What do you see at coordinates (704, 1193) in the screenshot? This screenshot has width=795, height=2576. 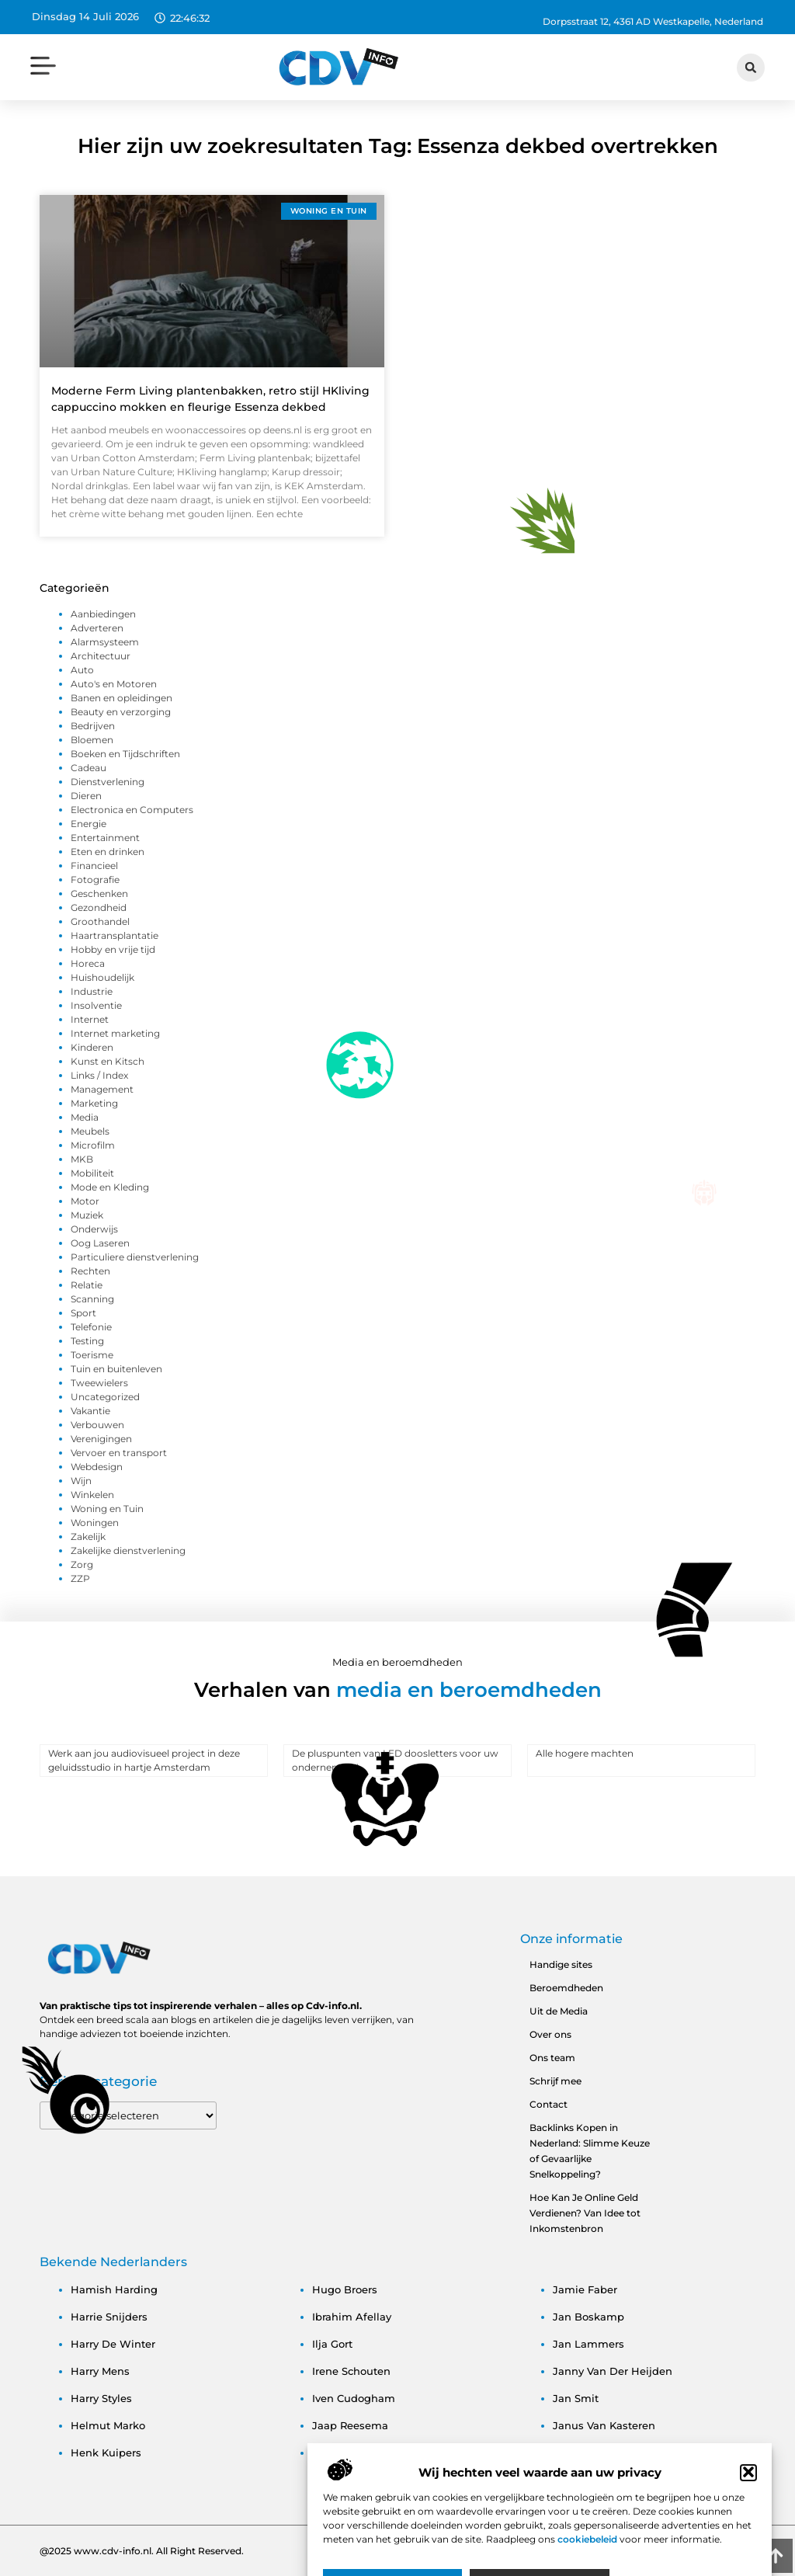 I see `select mech or robot character class` at bounding box center [704, 1193].